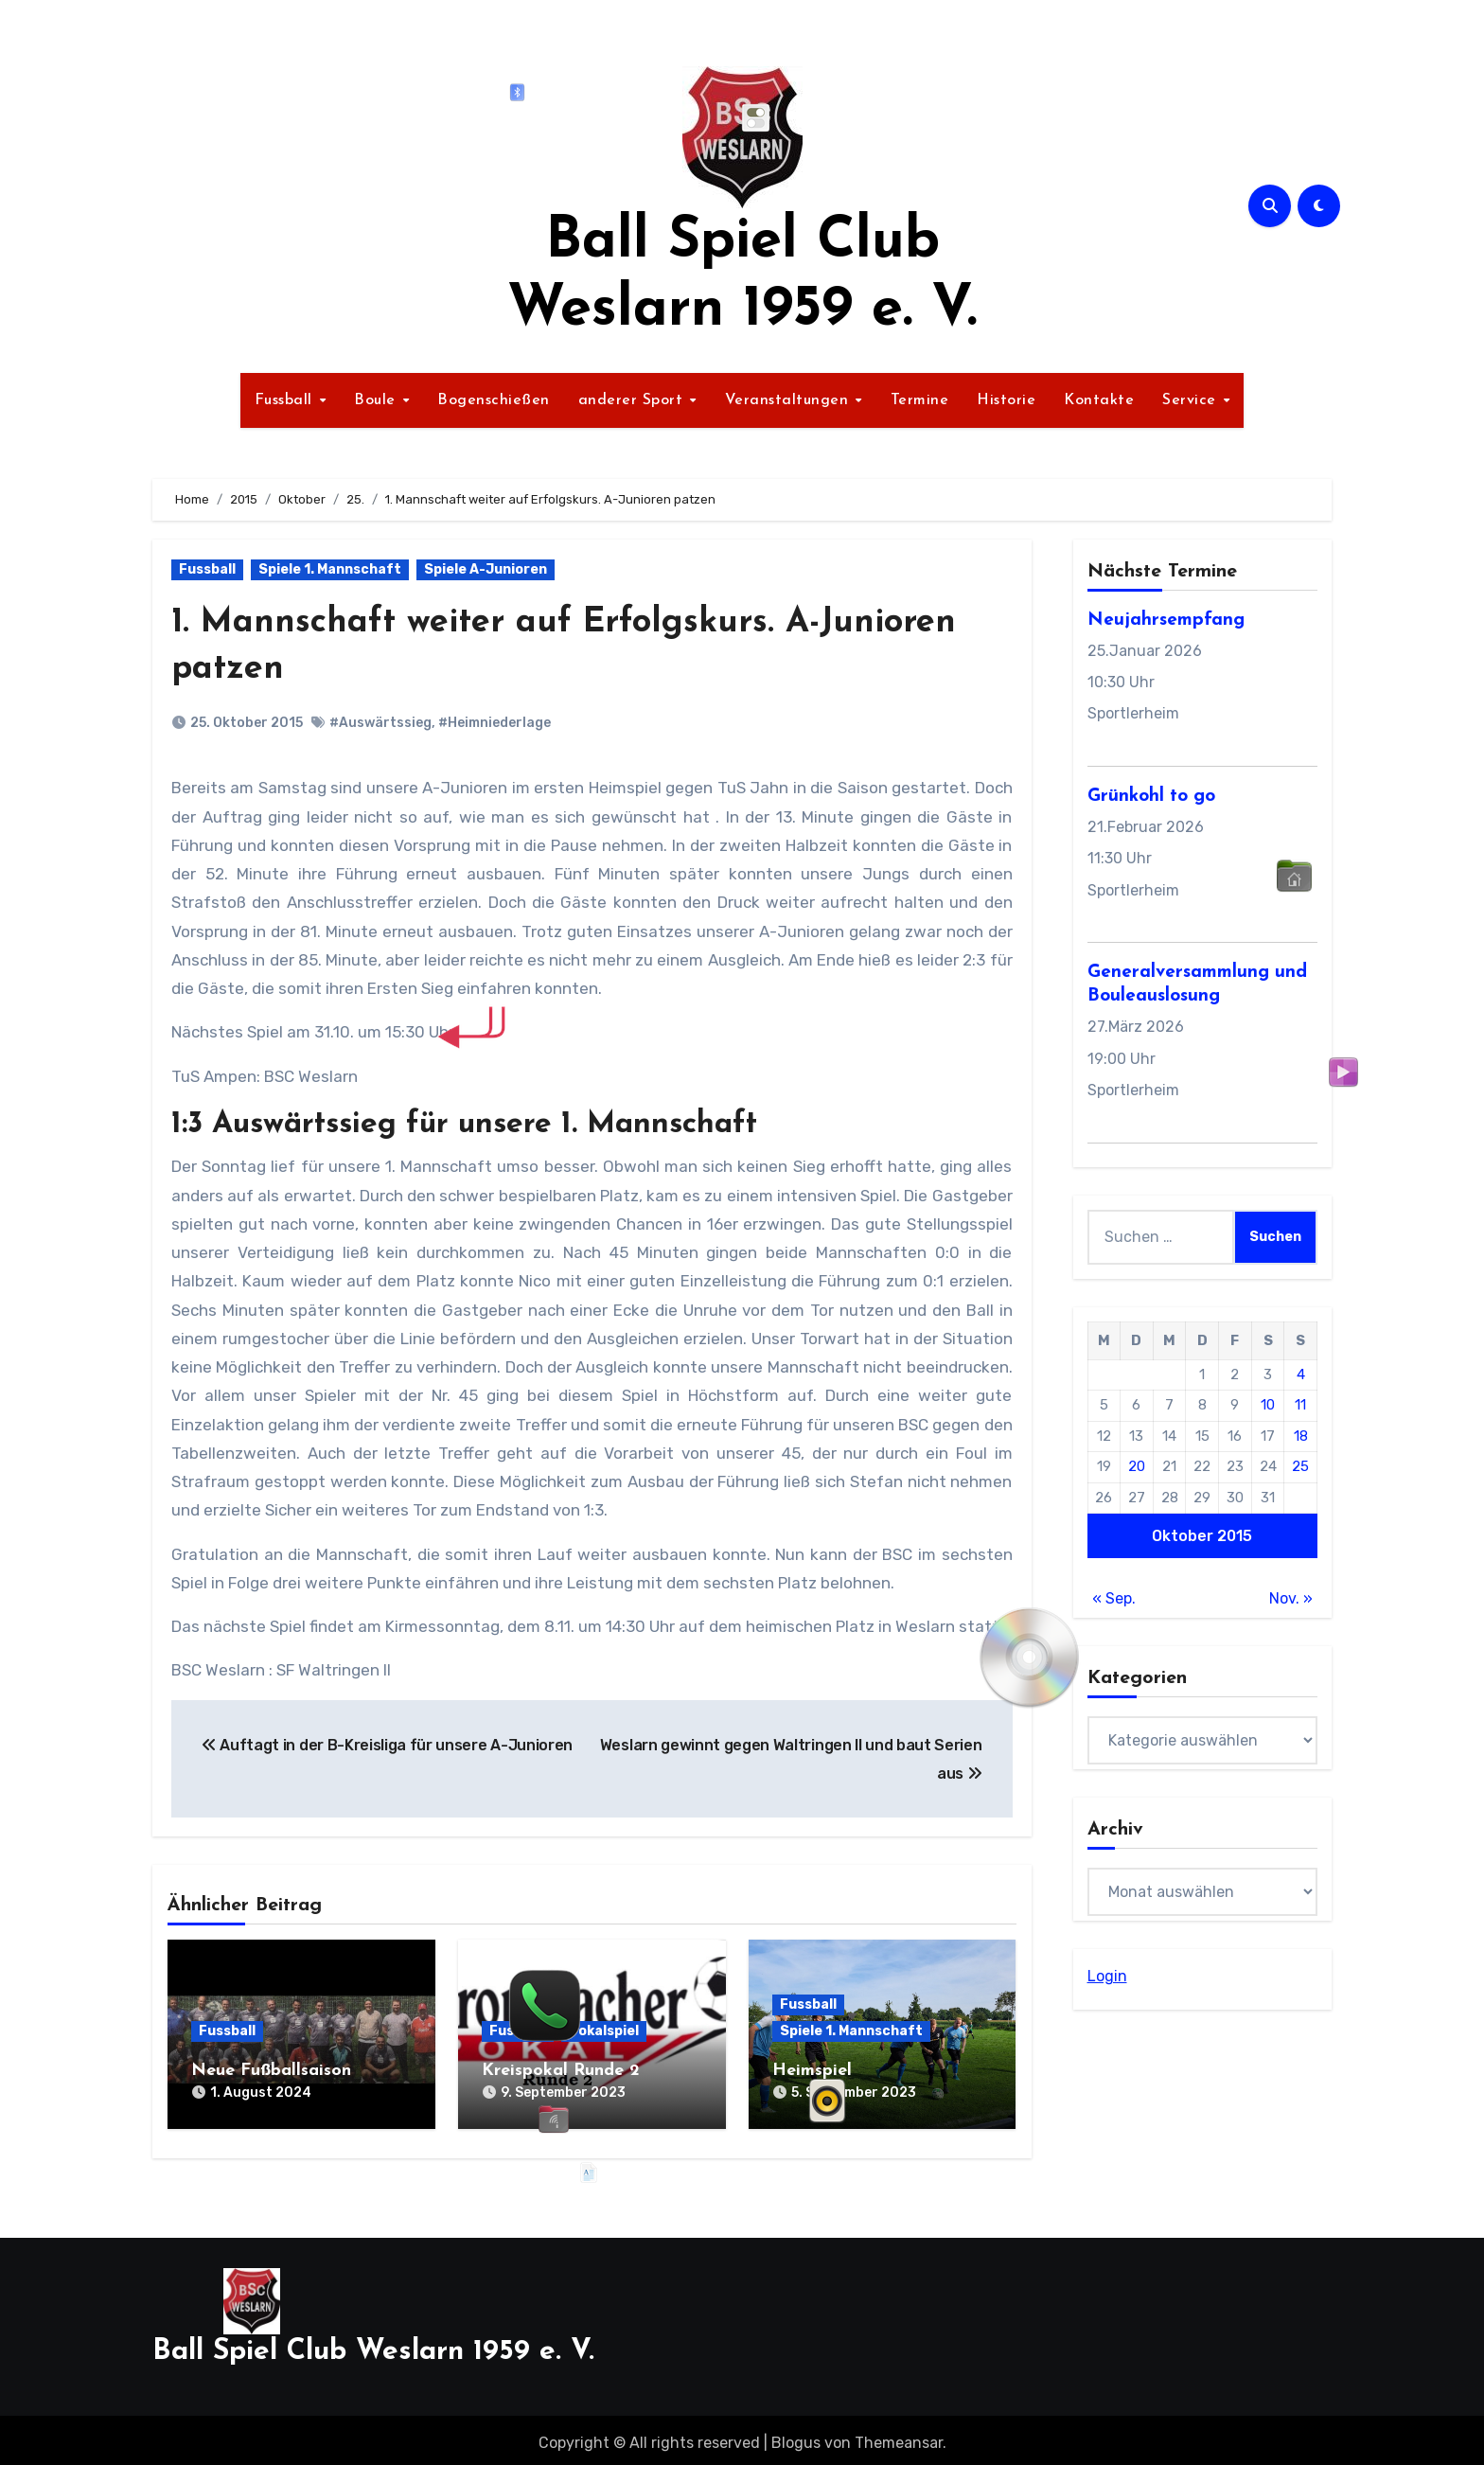 The height and width of the screenshot is (2465, 1484). What do you see at coordinates (589, 2172) in the screenshot?
I see `open a text document file` at bounding box center [589, 2172].